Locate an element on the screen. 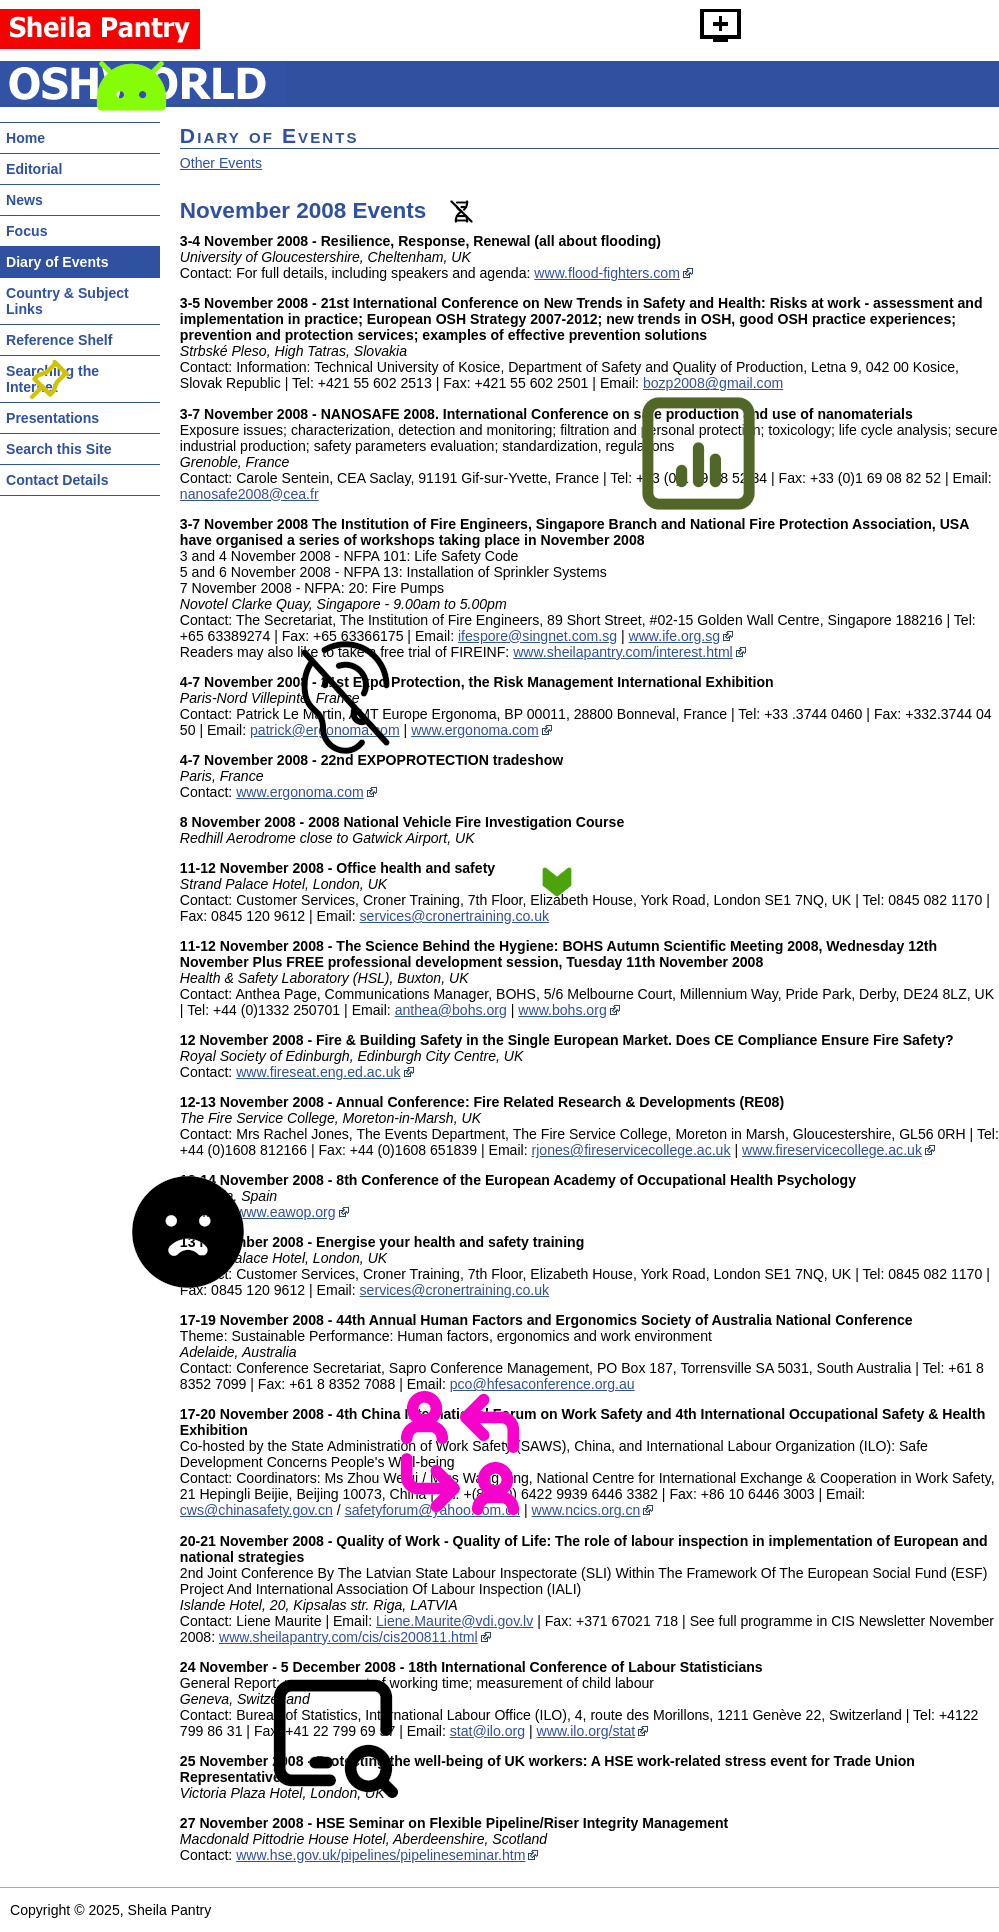  replace or swap a user account is located at coordinates (460, 1453).